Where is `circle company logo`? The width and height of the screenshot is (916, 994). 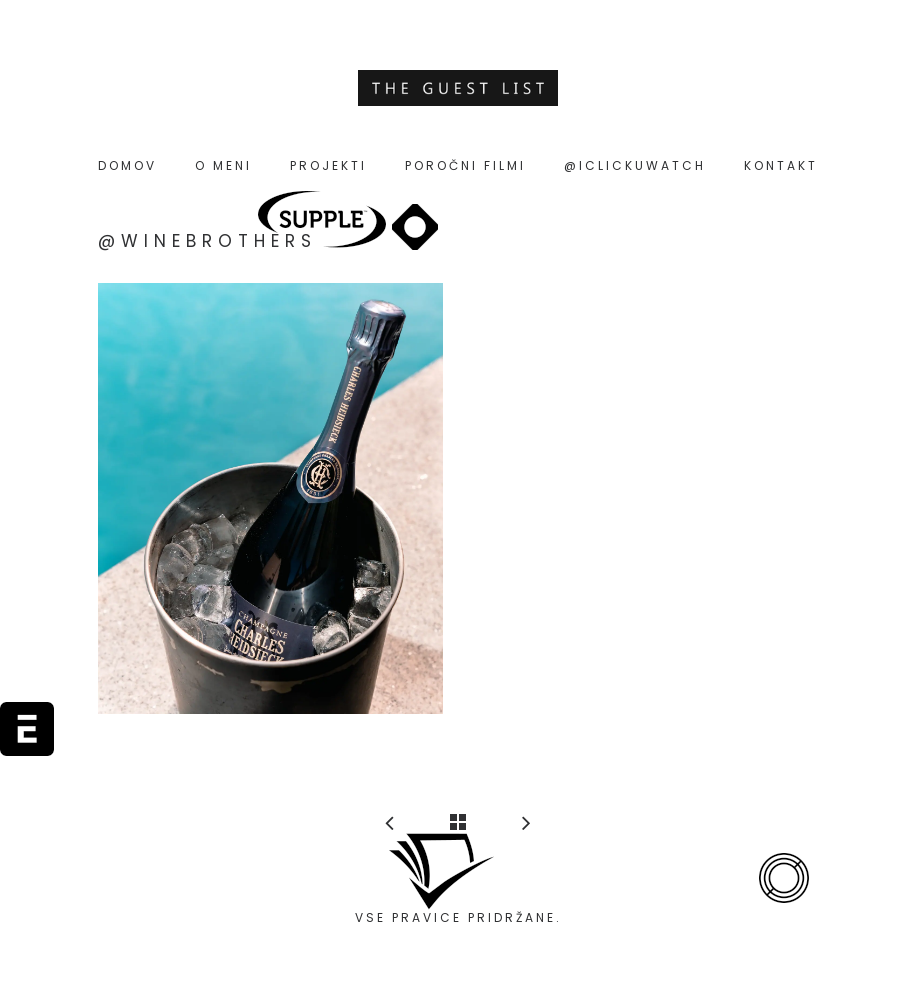 circle company logo is located at coordinates (784, 878).